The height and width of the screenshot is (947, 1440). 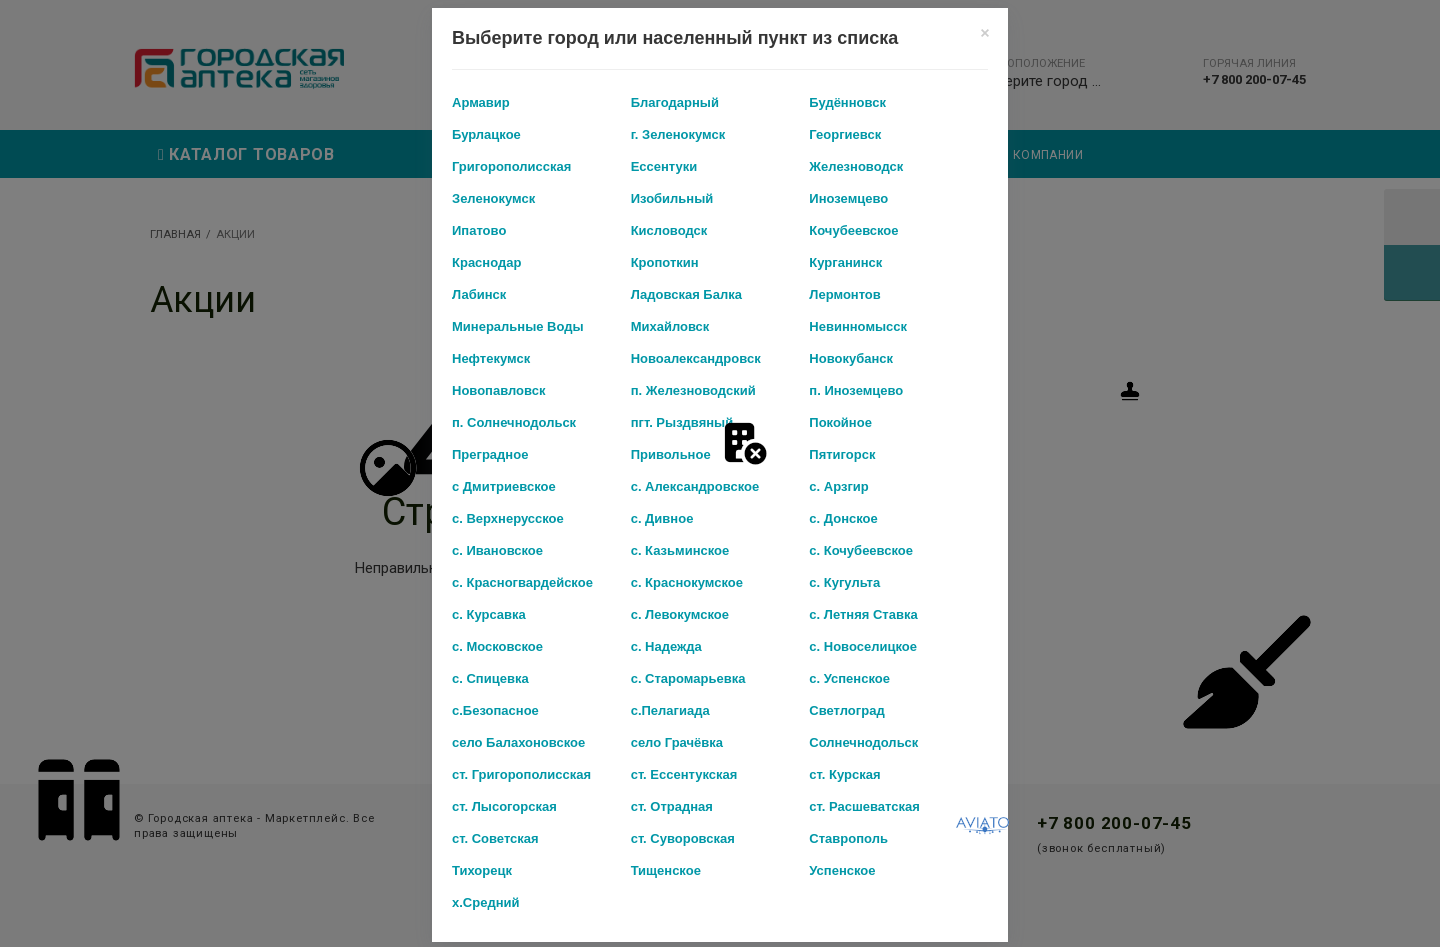 I want to click on locate nearby portable restrooms, so click(x=79, y=800).